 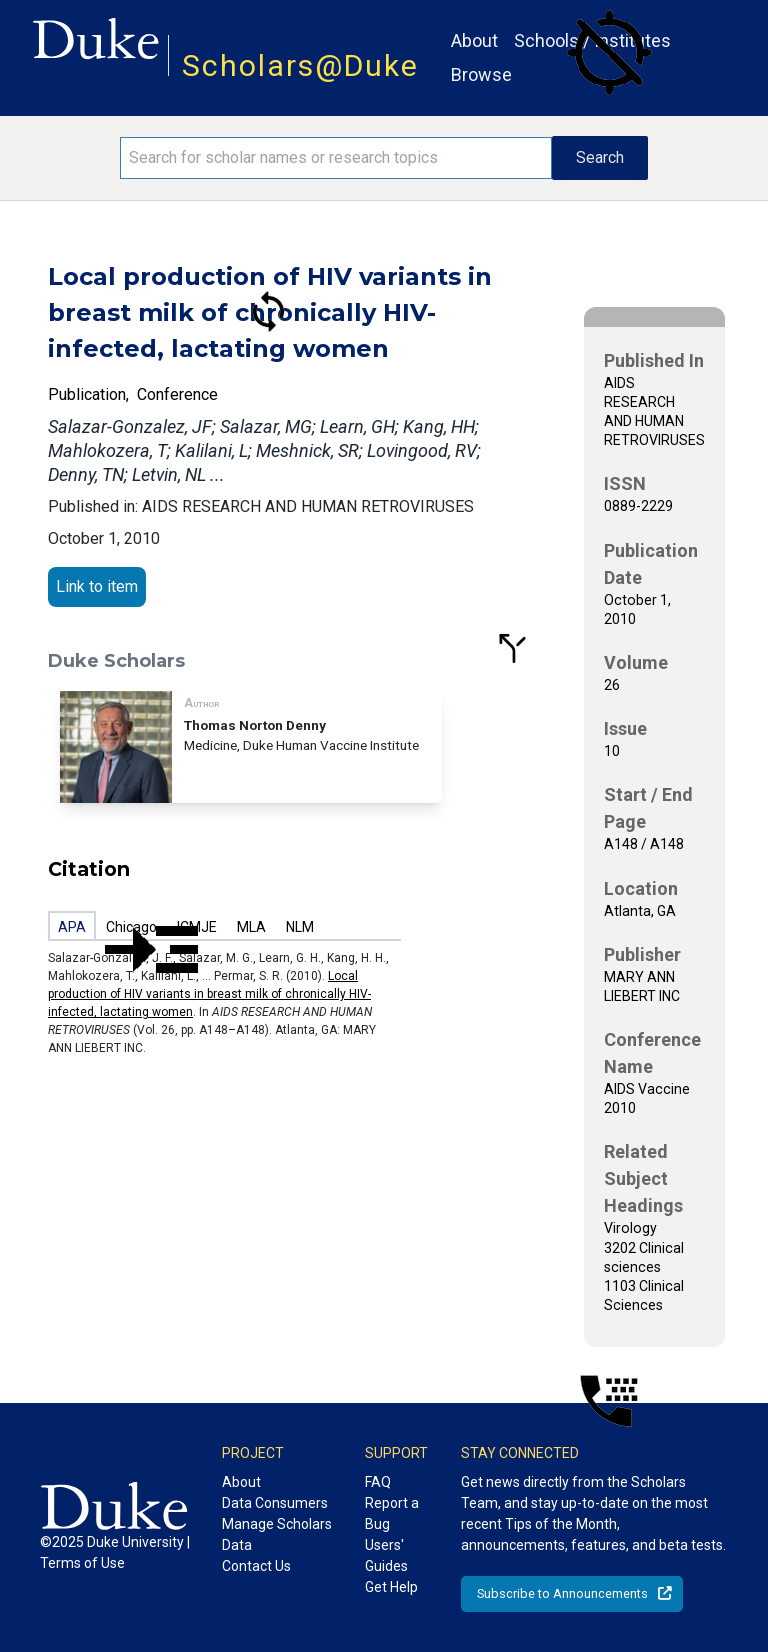 What do you see at coordinates (609, 1401) in the screenshot?
I see `access TTY/TDD accessibility calling features` at bounding box center [609, 1401].